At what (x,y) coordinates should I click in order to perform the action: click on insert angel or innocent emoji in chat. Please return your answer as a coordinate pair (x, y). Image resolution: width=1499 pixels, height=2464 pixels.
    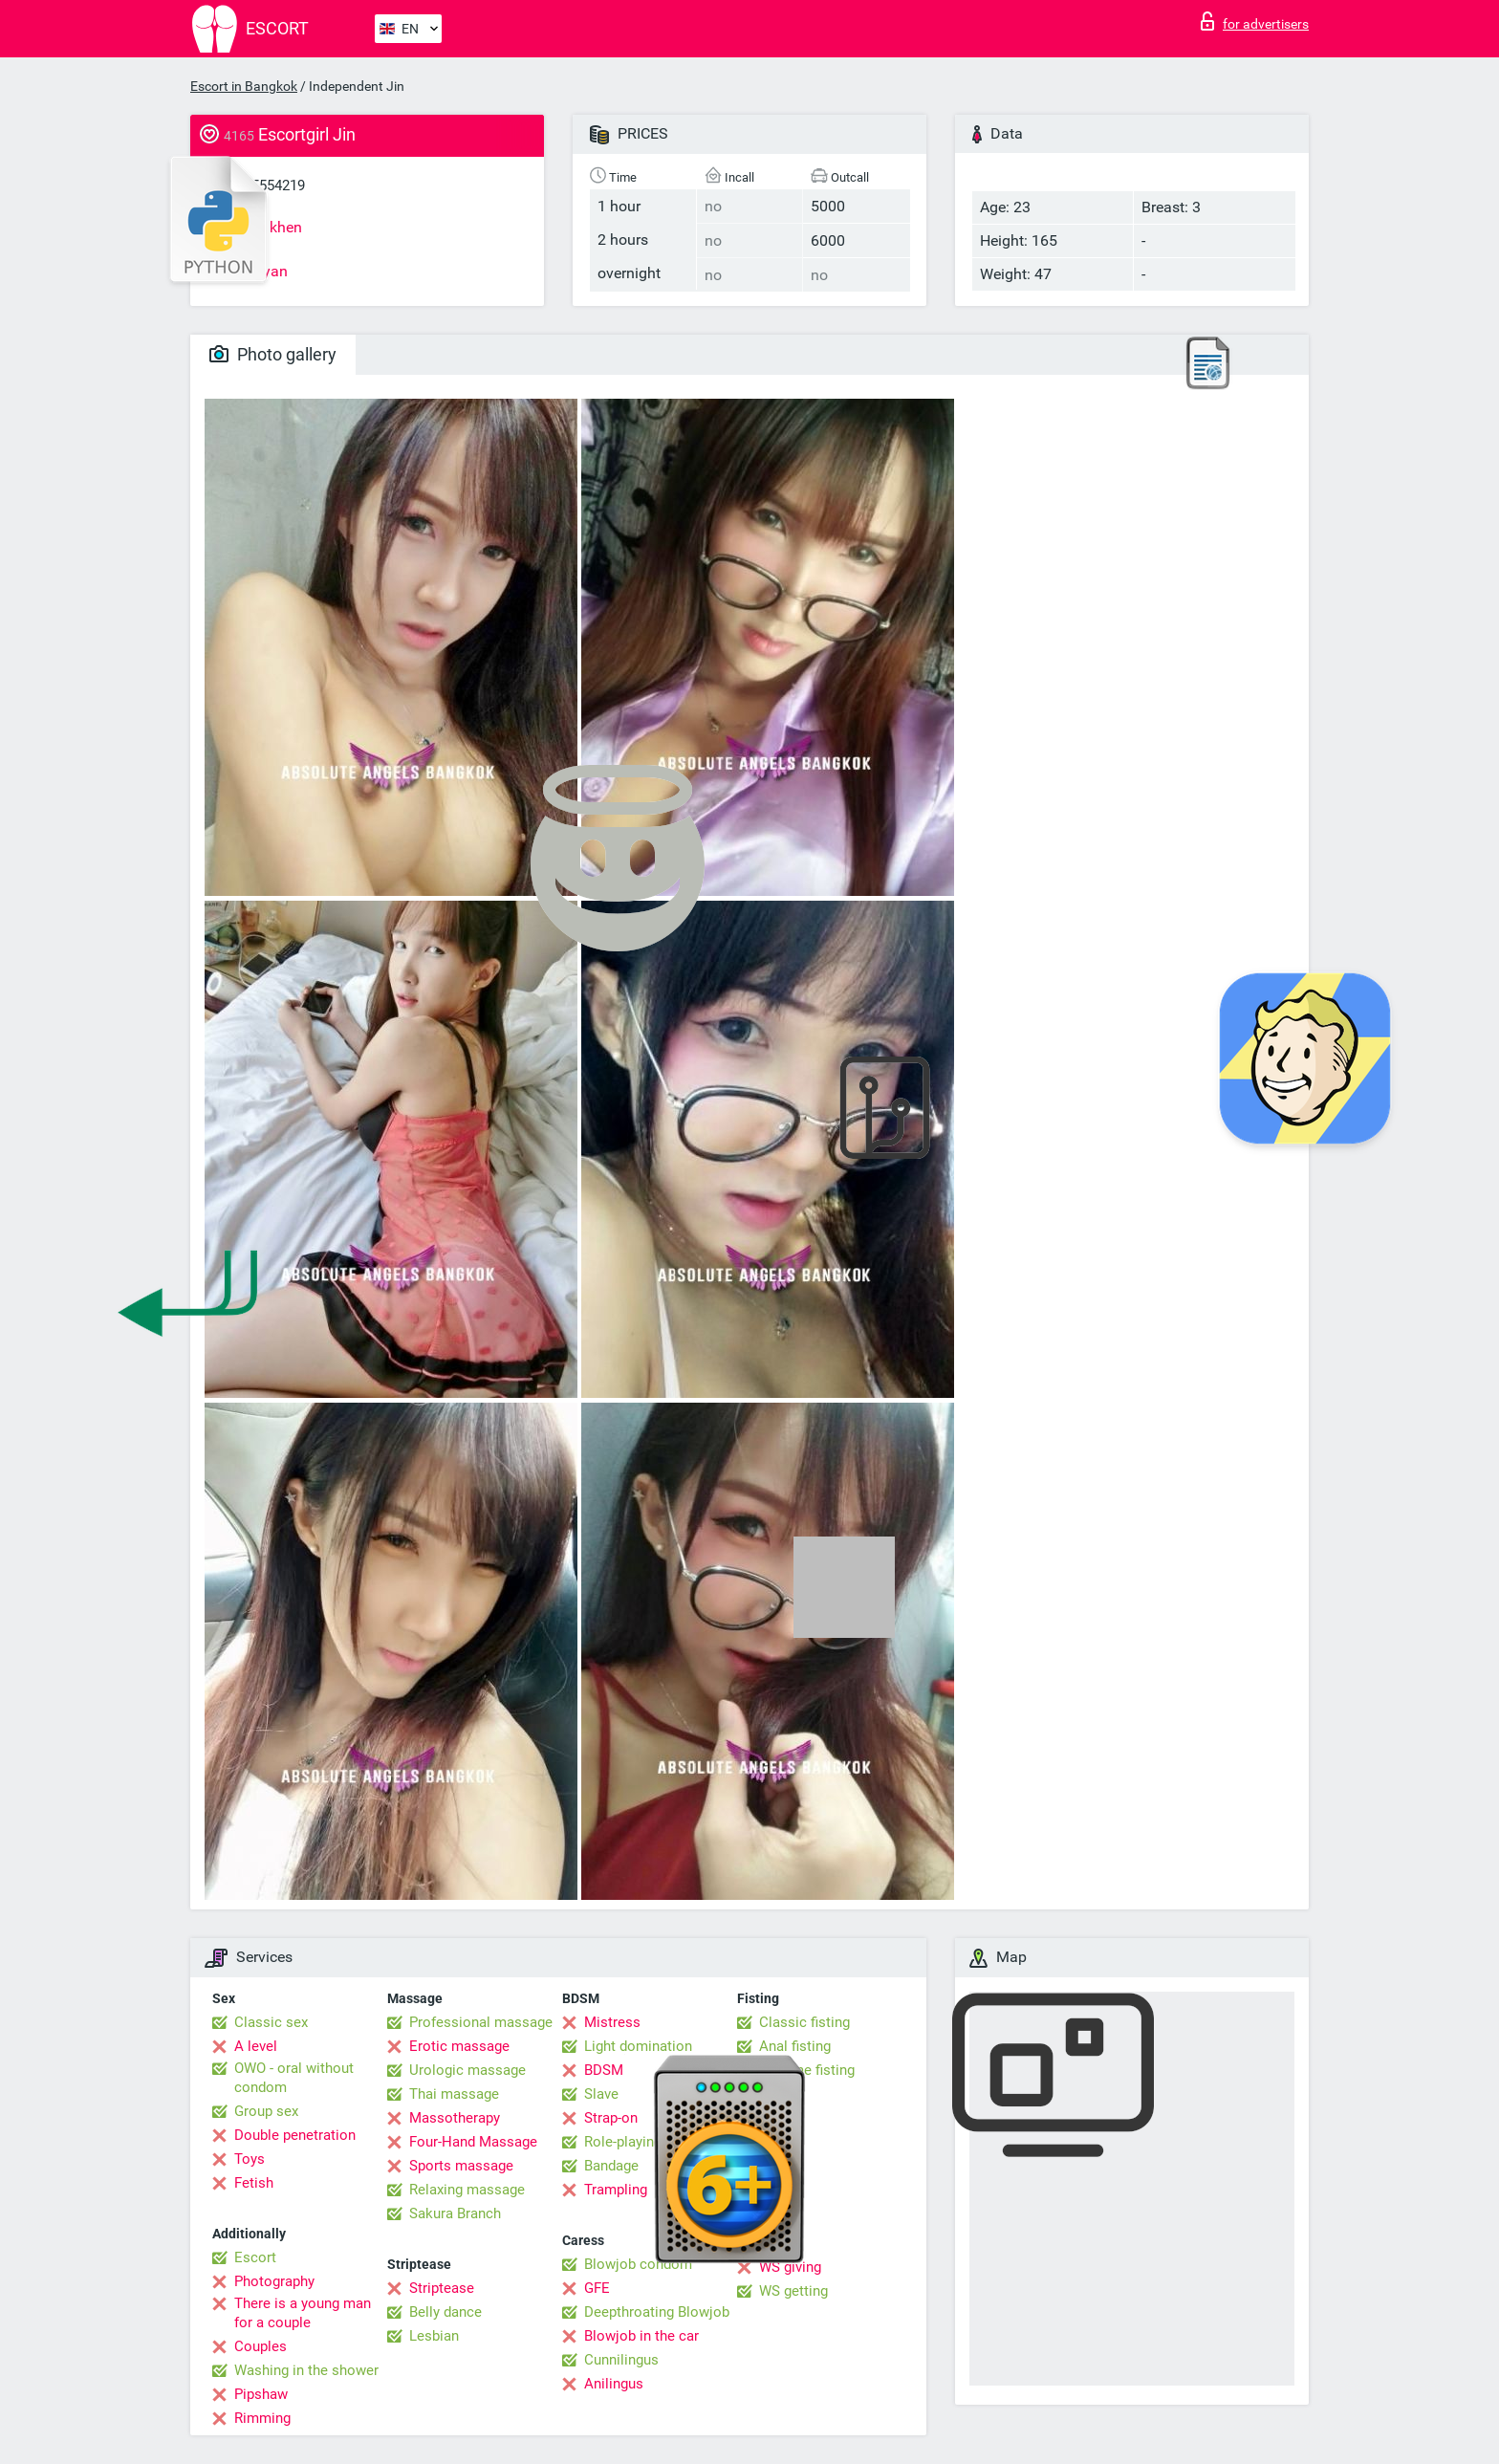
    Looking at the image, I should click on (618, 864).